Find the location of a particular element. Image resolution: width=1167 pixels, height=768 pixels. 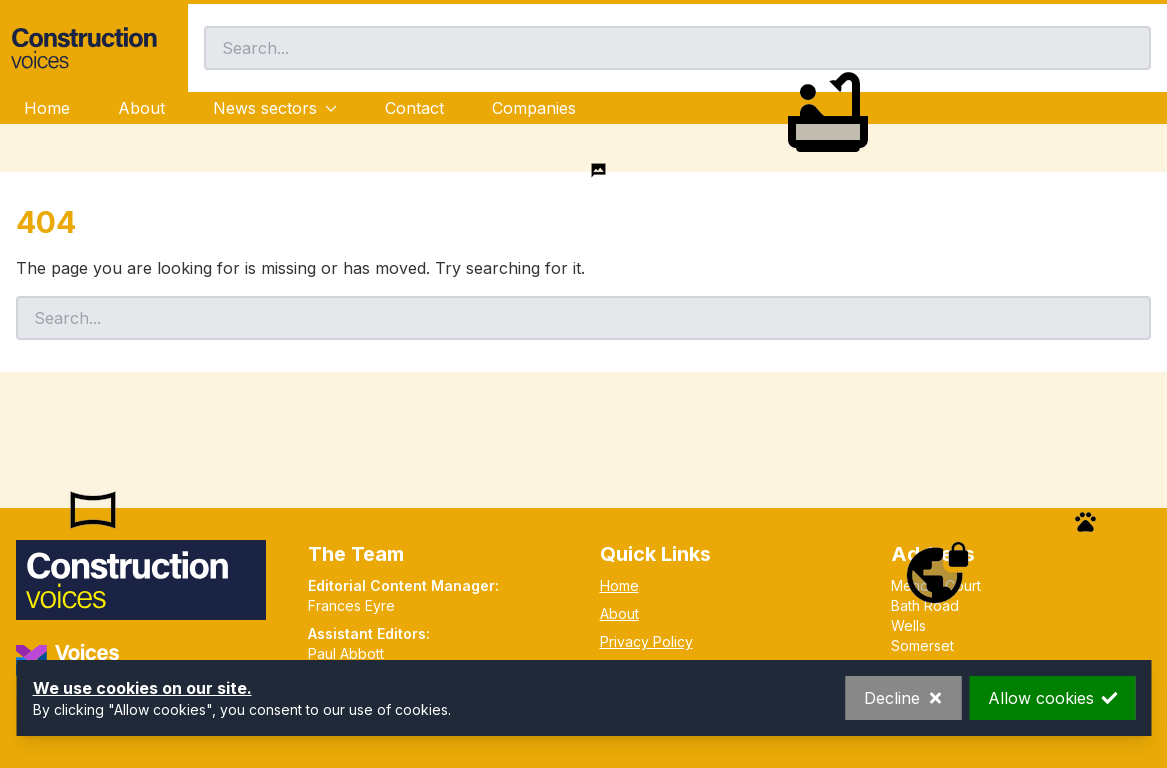

access pet-related features or settings is located at coordinates (1085, 521).